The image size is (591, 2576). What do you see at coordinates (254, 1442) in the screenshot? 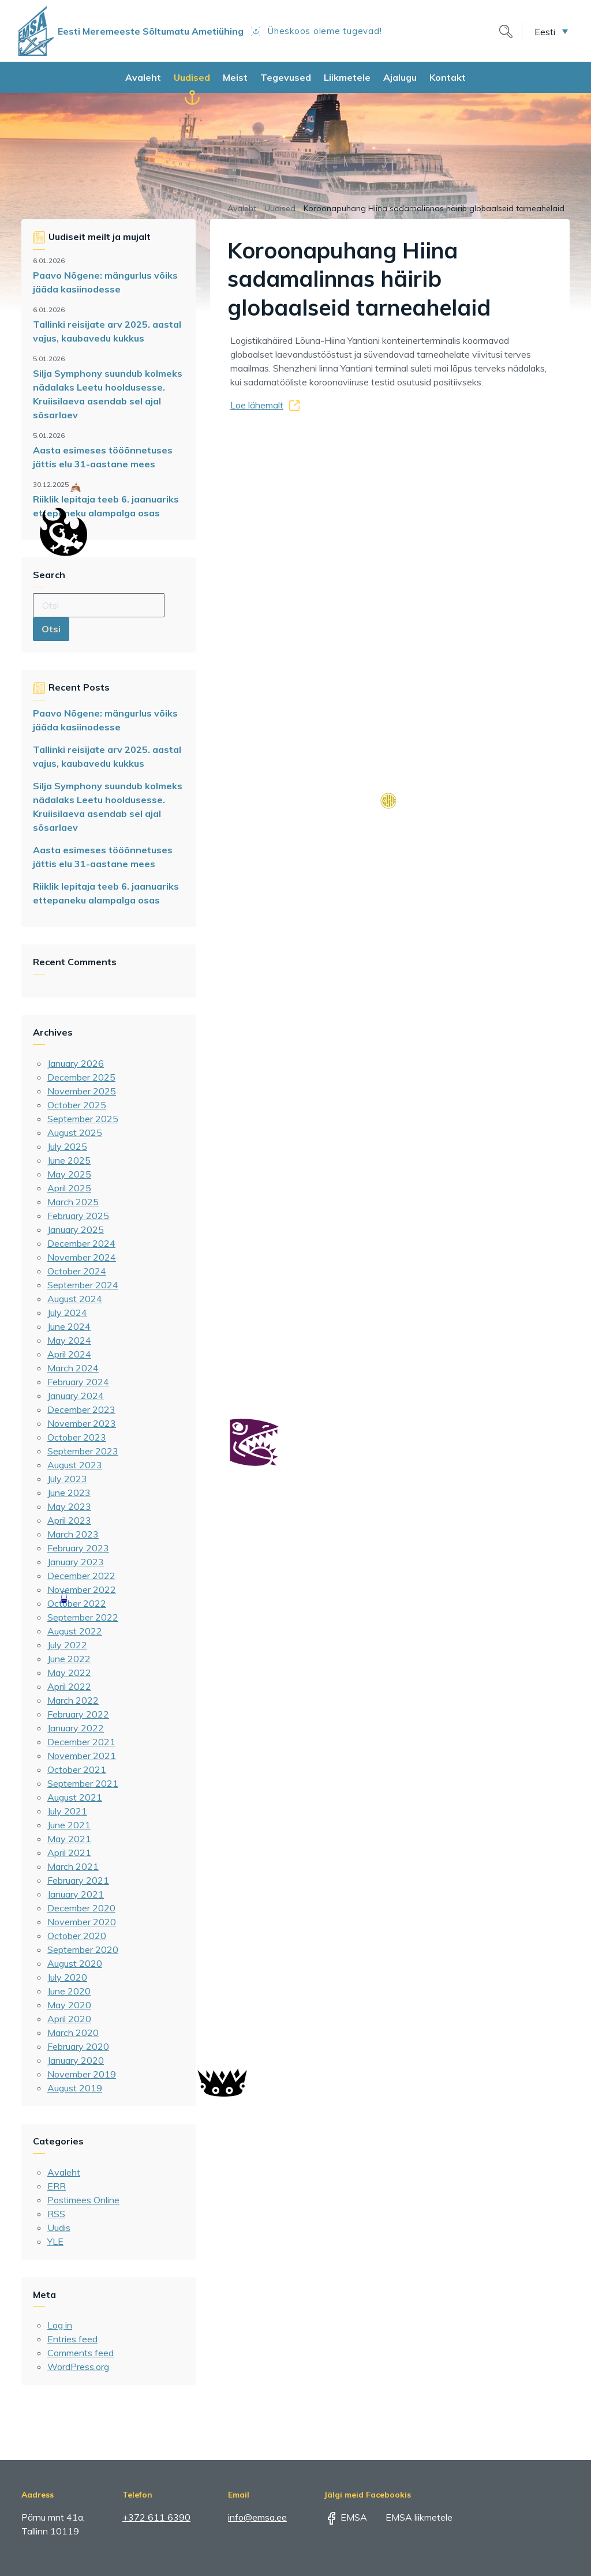
I see `view helicoprion creature profile` at bounding box center [254, 1442].